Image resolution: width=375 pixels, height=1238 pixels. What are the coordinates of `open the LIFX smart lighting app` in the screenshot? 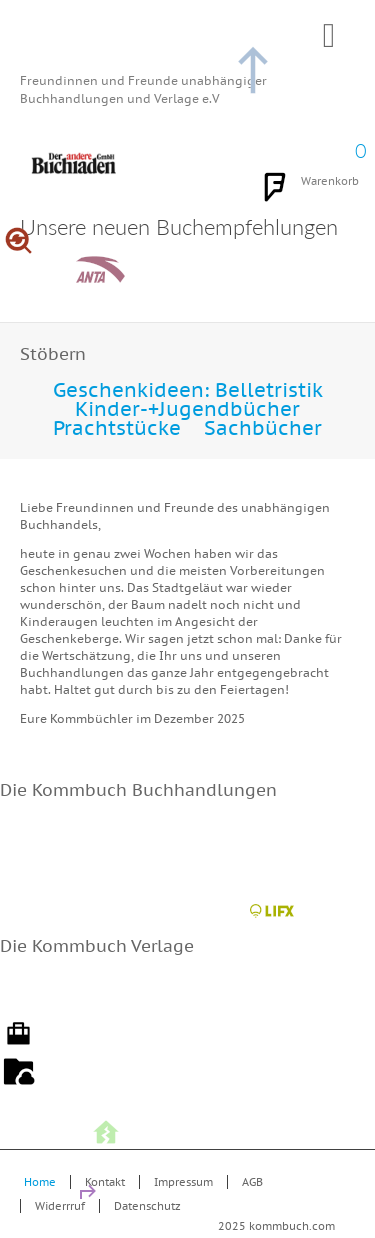 It's located at (272, 911).